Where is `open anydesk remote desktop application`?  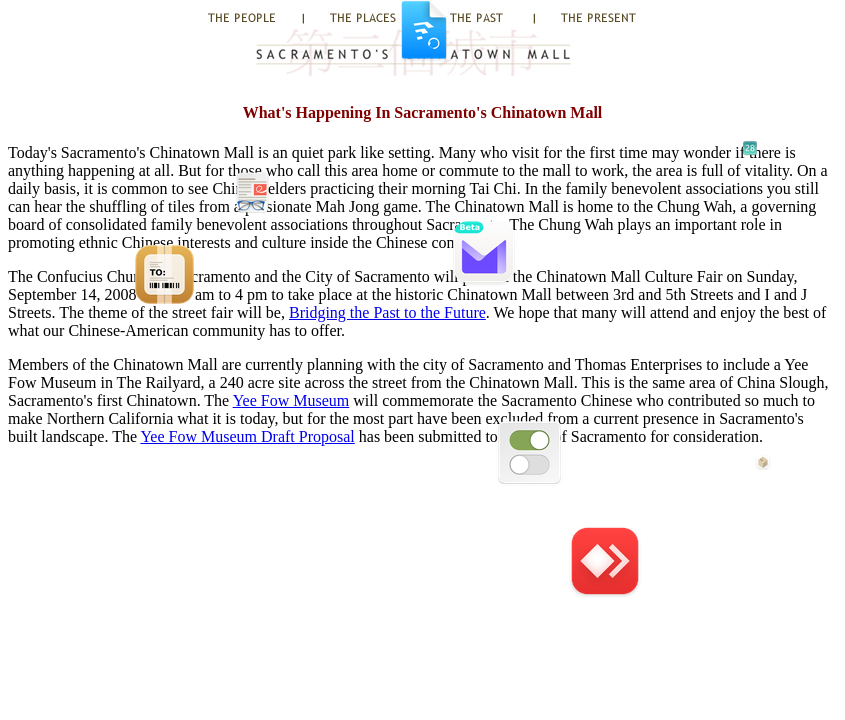 open anydesk remote desktop application is located at coordinates (605, 561).